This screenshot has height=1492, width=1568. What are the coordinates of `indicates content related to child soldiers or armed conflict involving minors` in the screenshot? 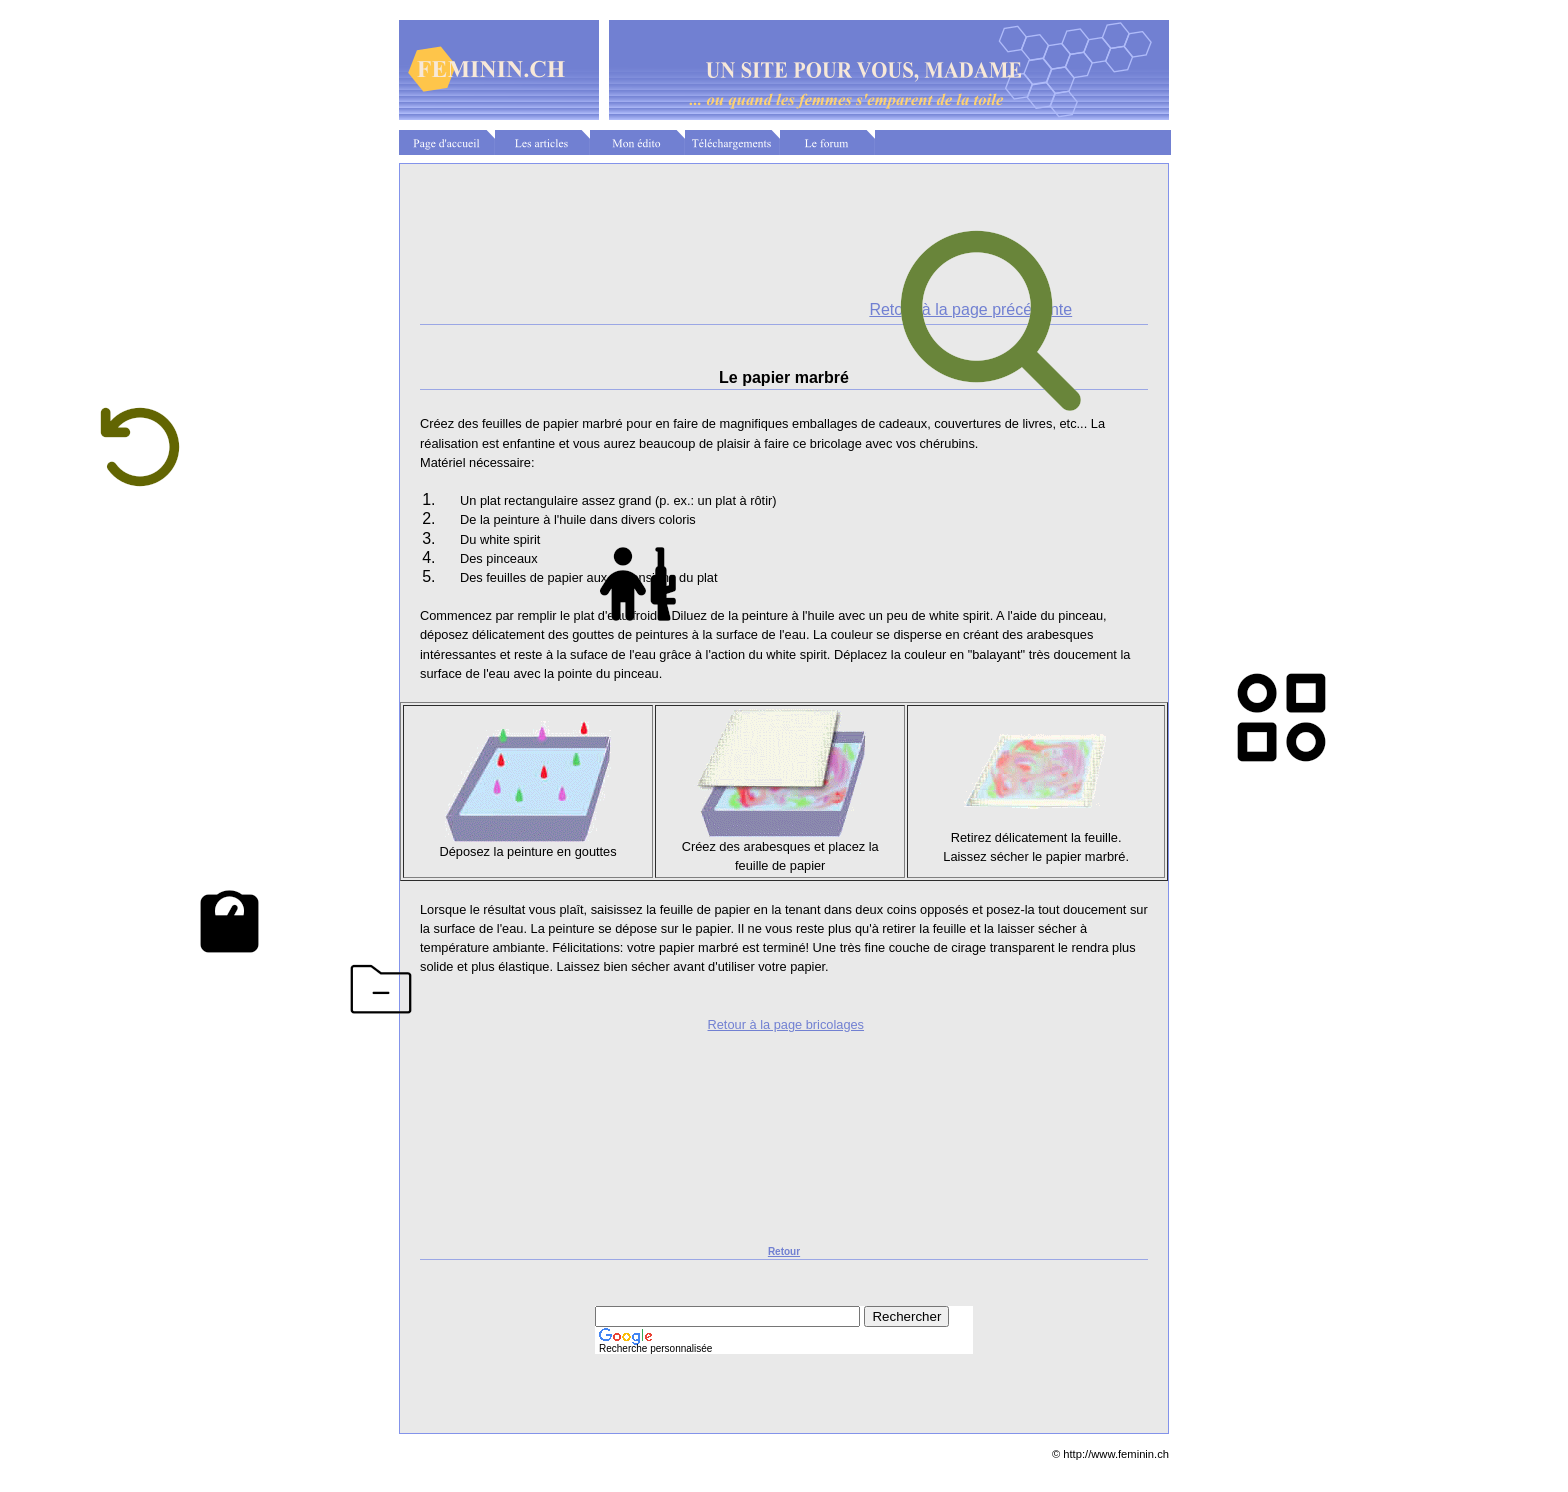 It's located at (639, 584).